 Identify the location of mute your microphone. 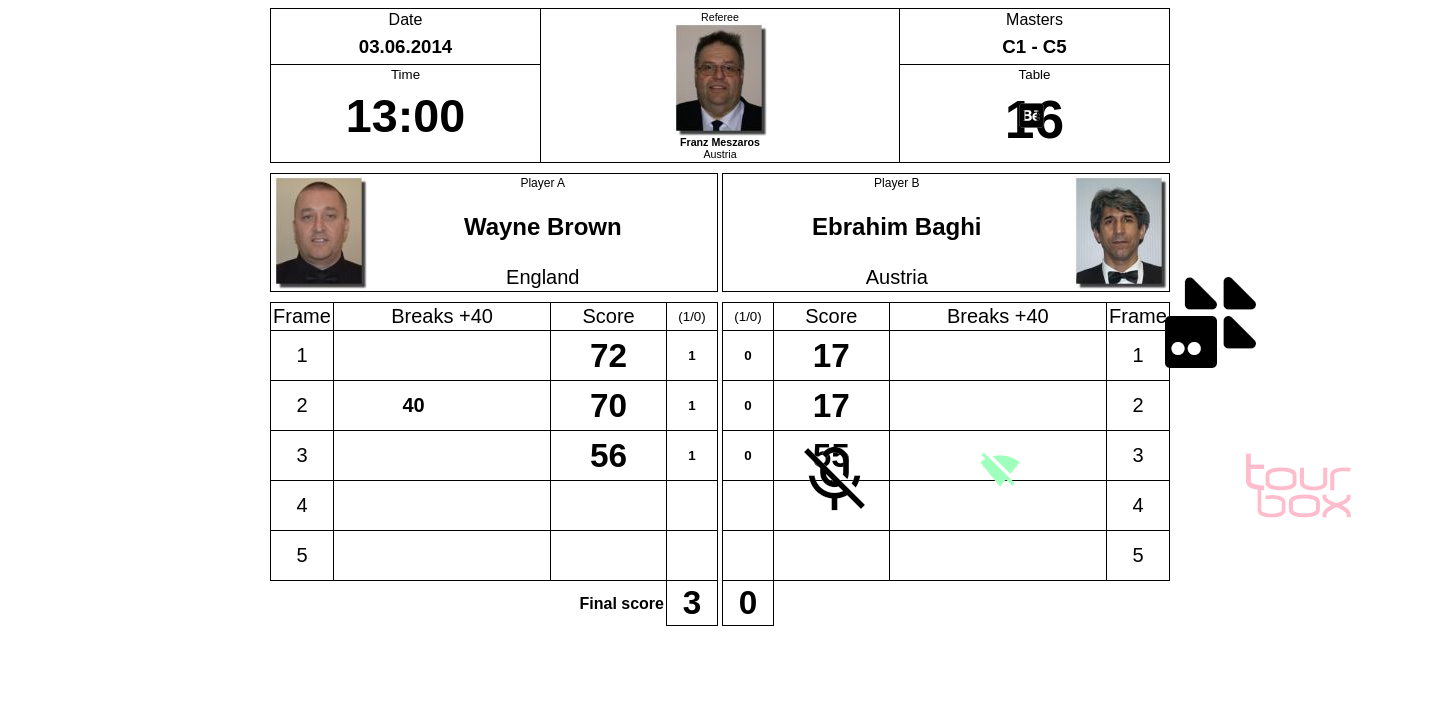
(834, 478).